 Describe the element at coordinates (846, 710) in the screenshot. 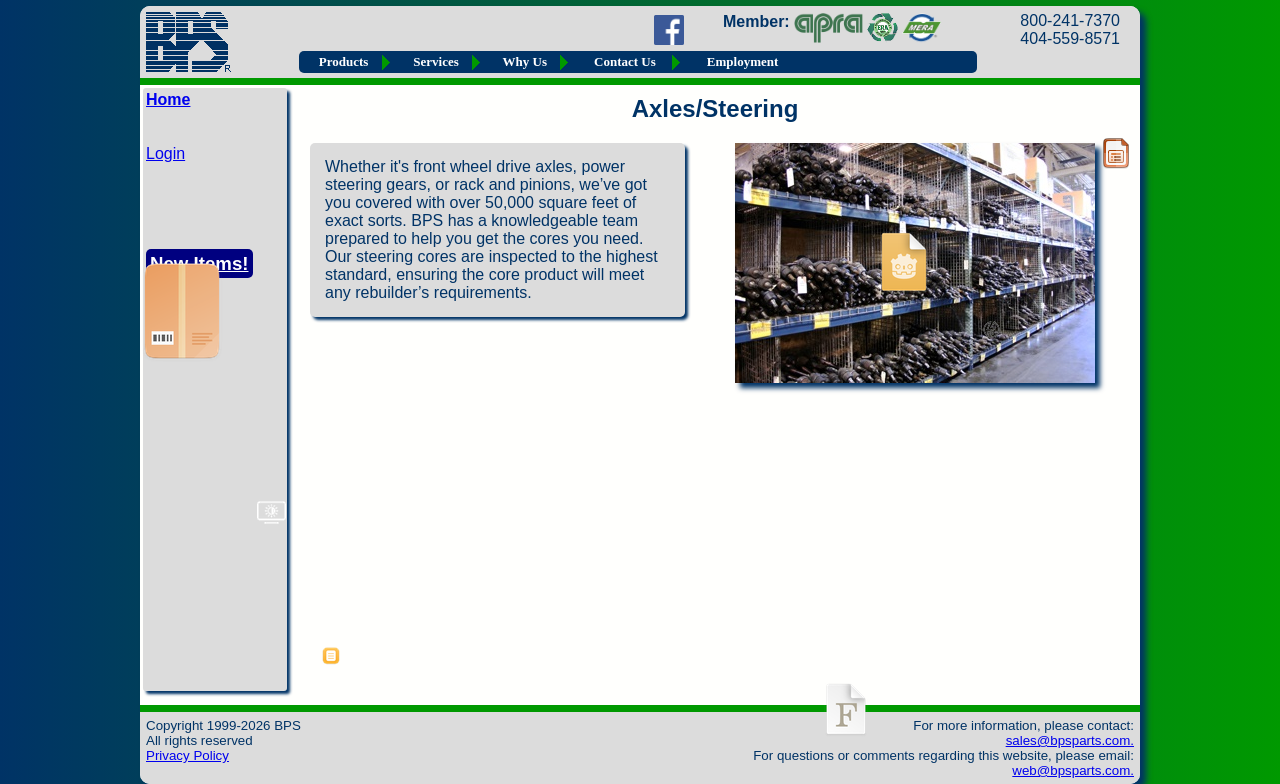

I see `a fortran source code file` at that location.